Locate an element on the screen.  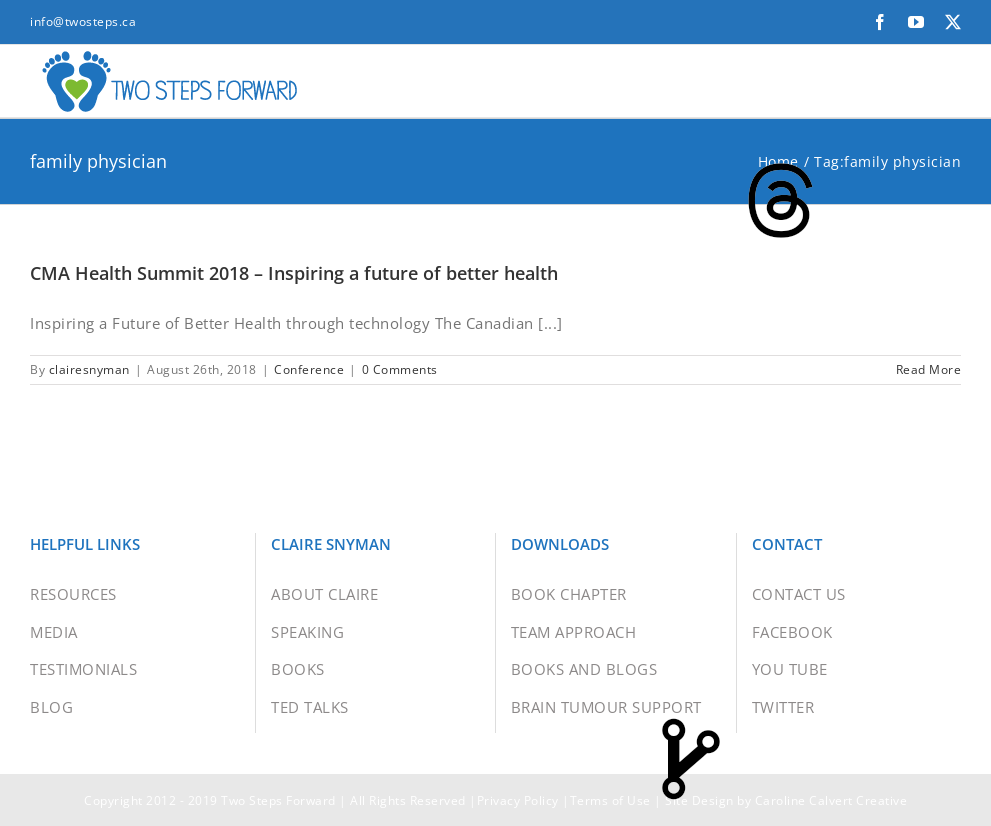
open the Threads app is located at coordinates (780, 200).